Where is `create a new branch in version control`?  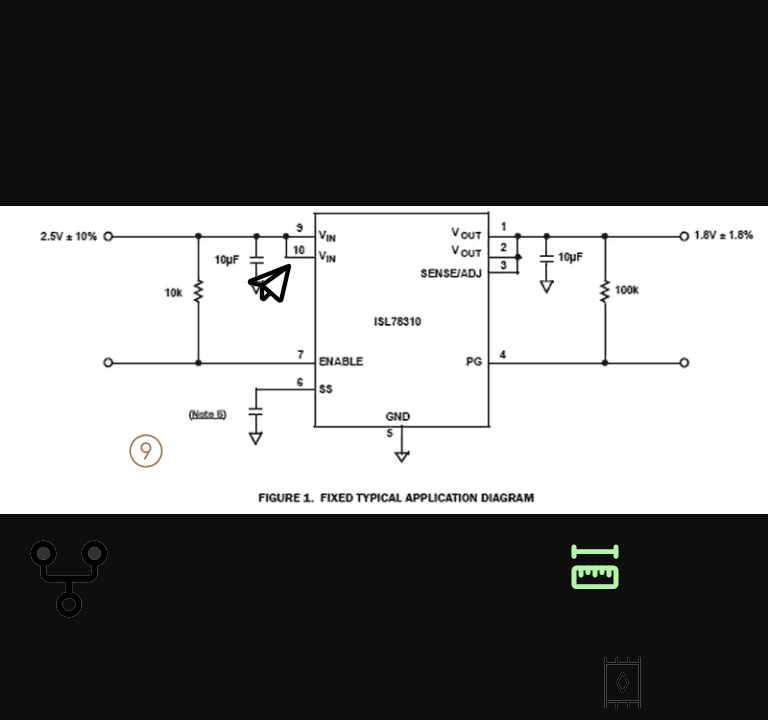 create a new branch in version control is located at coordinates (69, 579).